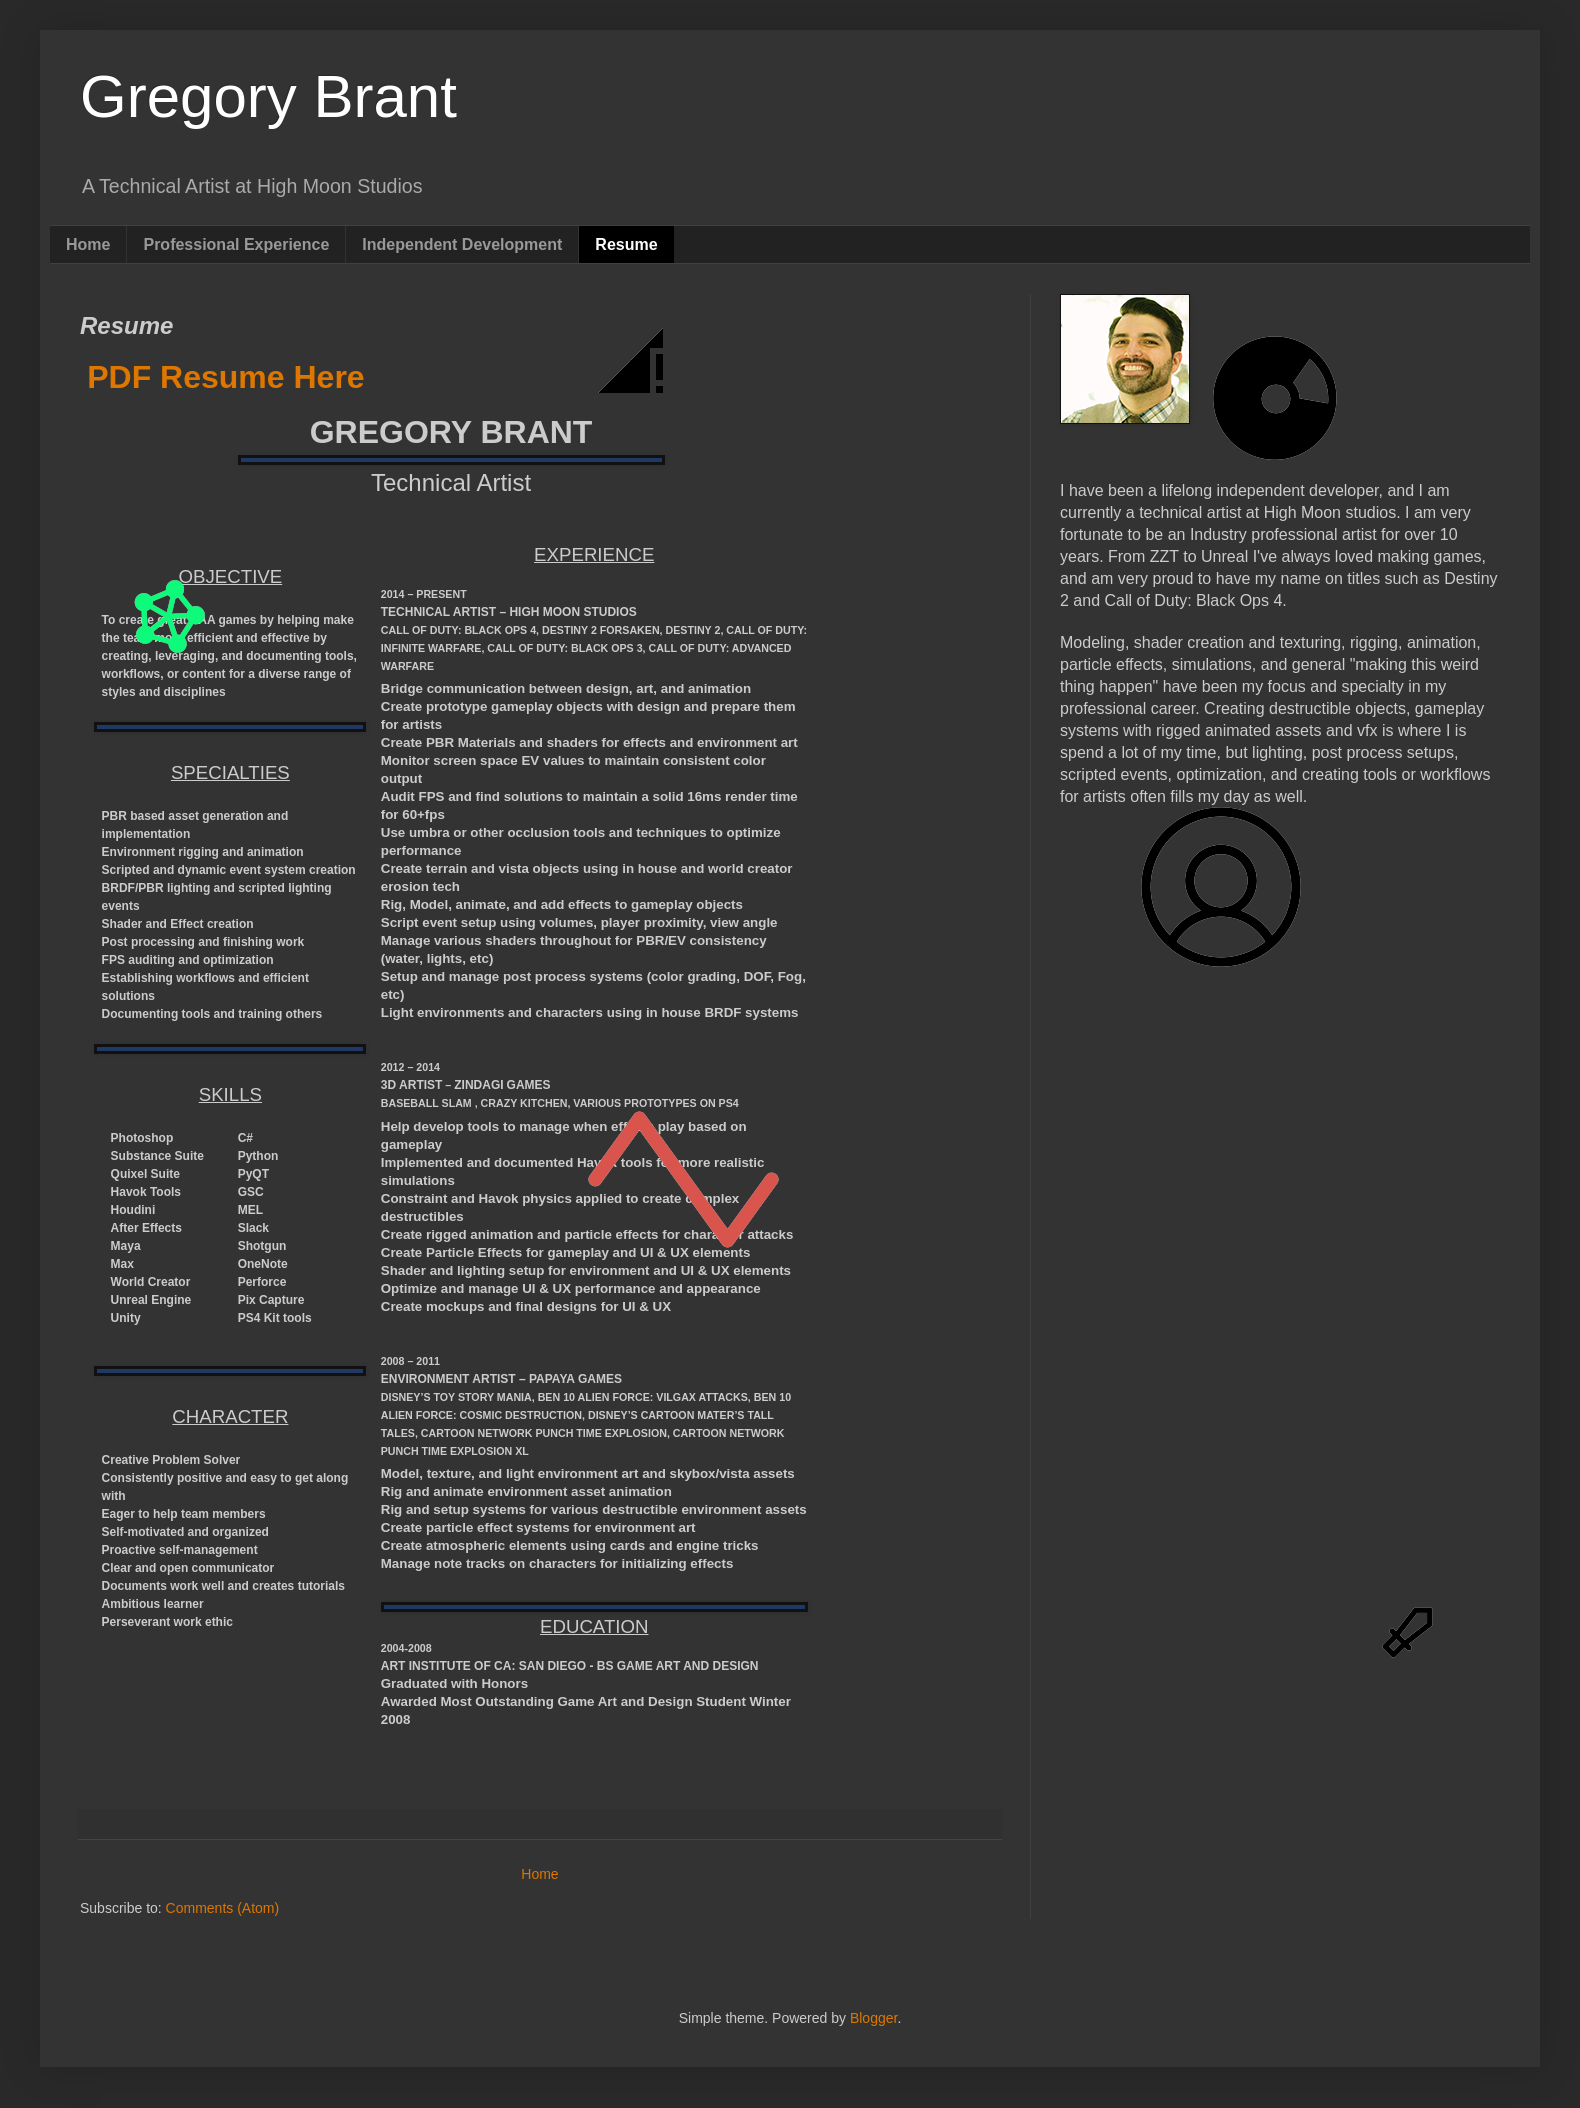 The width and height of the screenshot is (1580, 2108). What do you see at coordinates (1221, 887) in the screenshot?
I see `view your profile` at bounding box center [1221, 887].